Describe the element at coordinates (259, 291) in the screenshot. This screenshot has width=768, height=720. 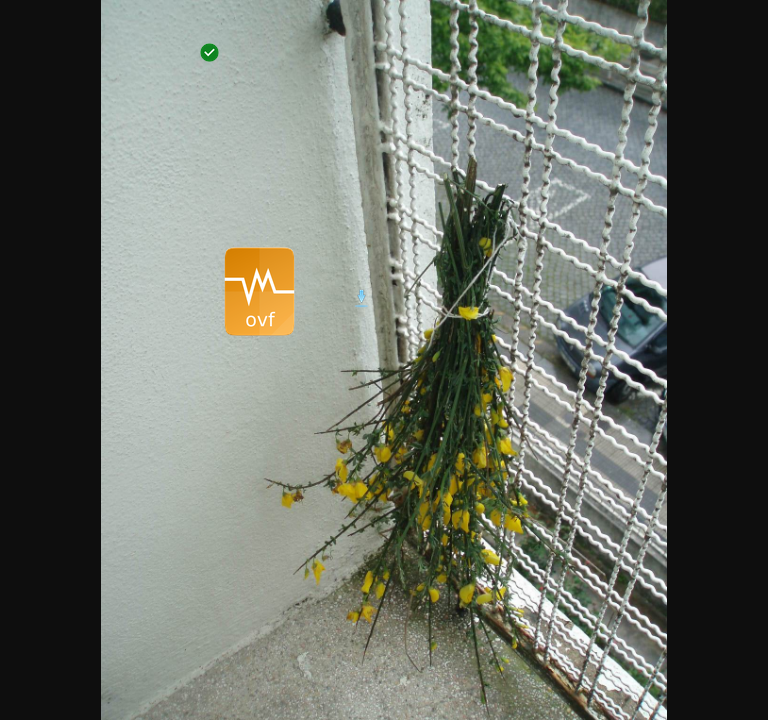
I see `virtualbox open virtualization format file` at that location.